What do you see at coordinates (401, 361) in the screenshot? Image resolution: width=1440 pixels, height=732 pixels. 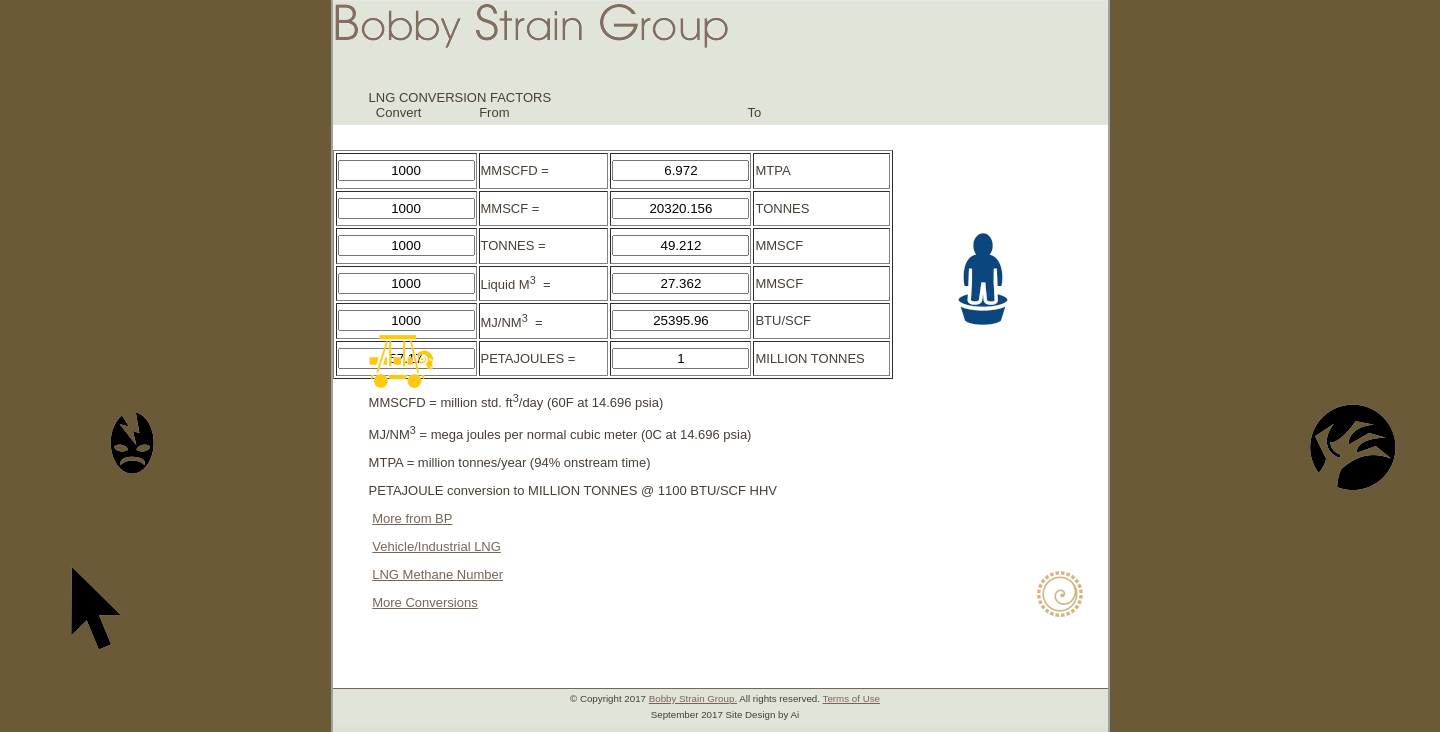 I see `select siege ram unit in strategy game` at bounding box center [401, 361].